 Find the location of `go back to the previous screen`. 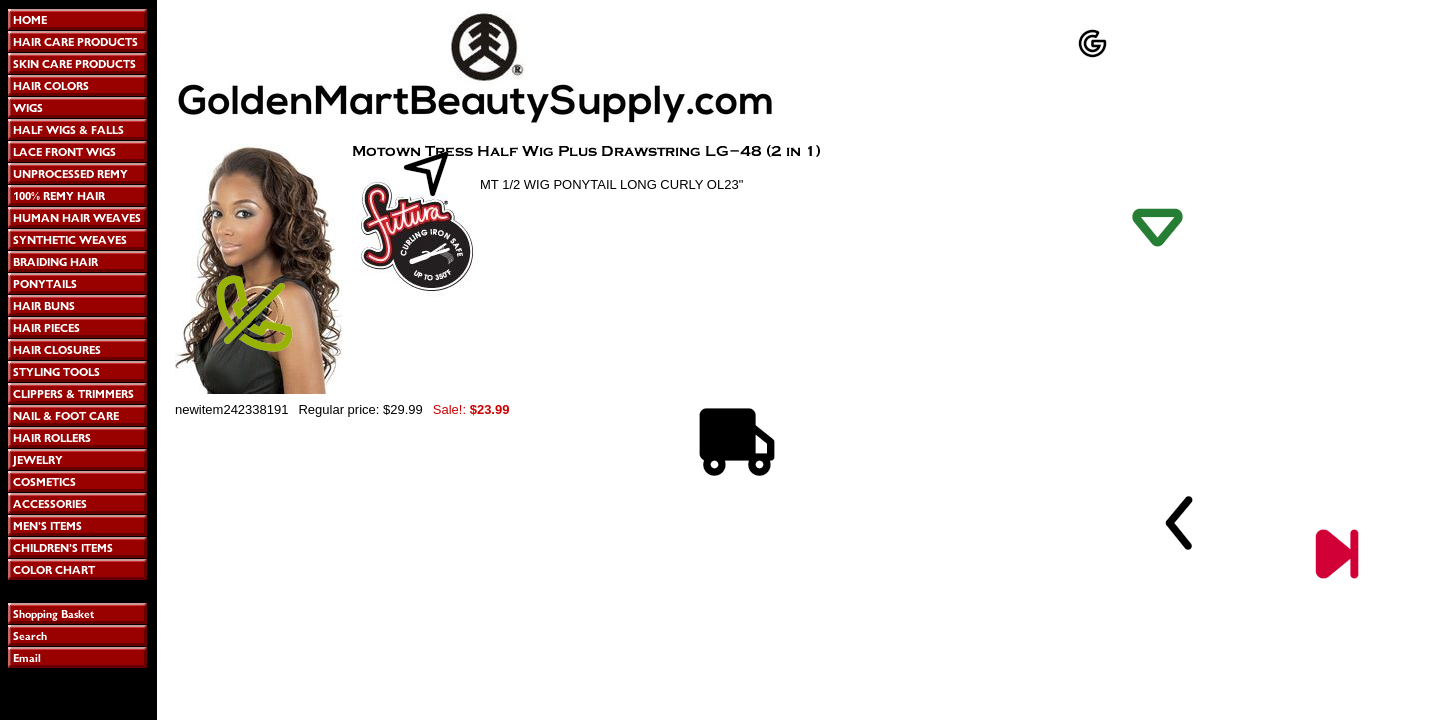

go back to the previous screen is located at coordinates (1181, 523).